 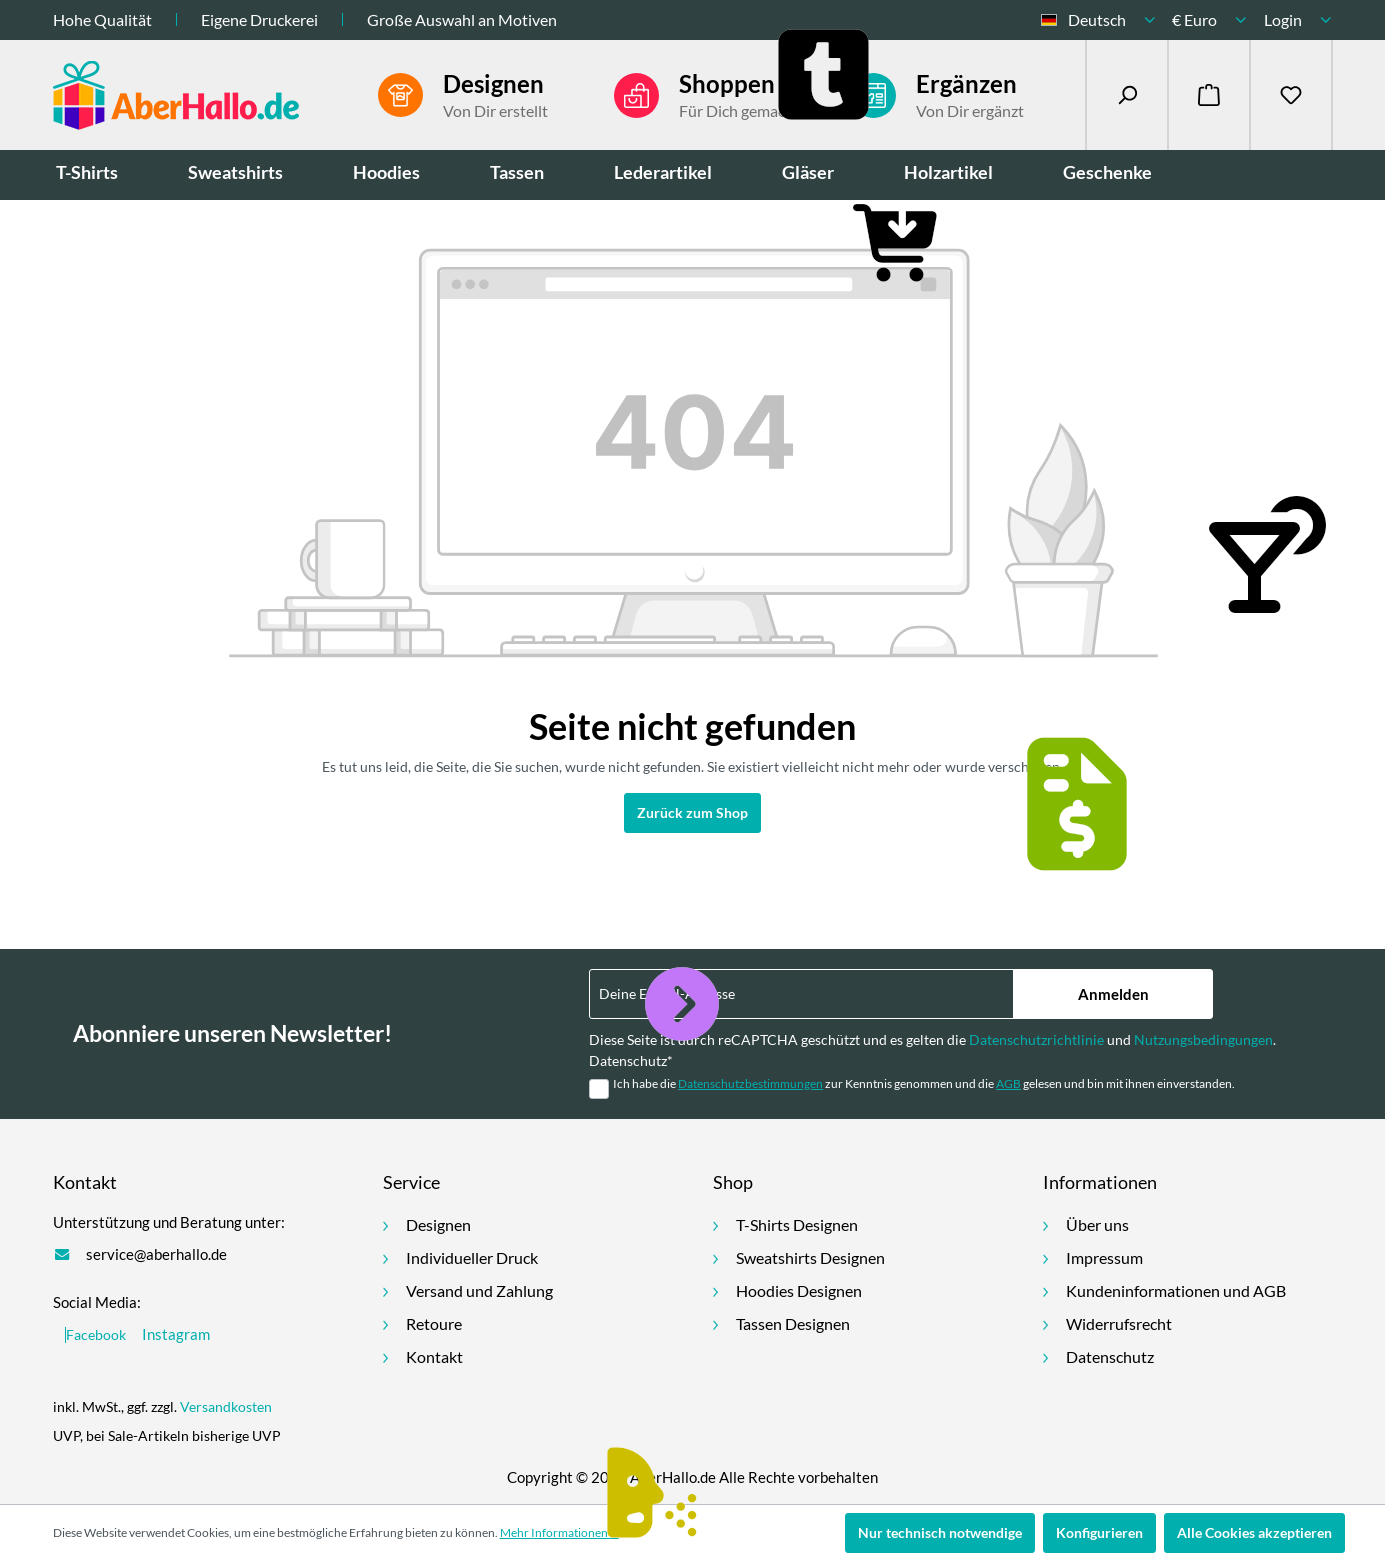 I want to click on add item to shopping cart, so click(x=900, y=244).